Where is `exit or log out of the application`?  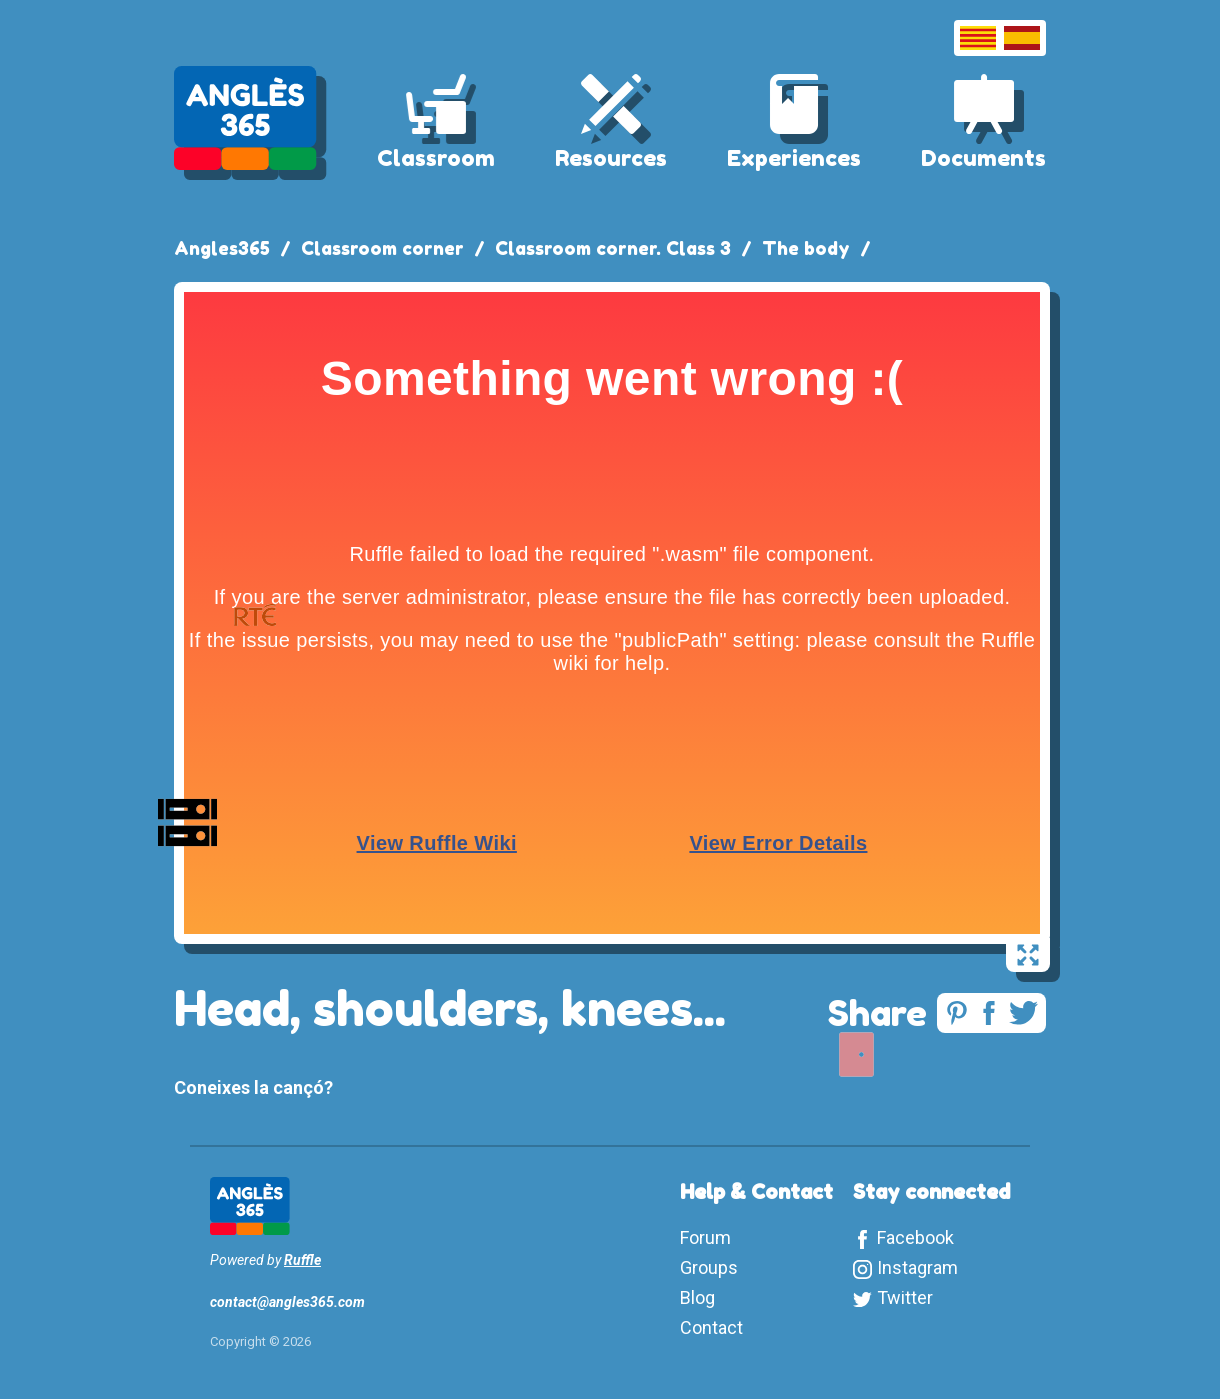 exit or log out of the application is located at coordinates (856, 1054).